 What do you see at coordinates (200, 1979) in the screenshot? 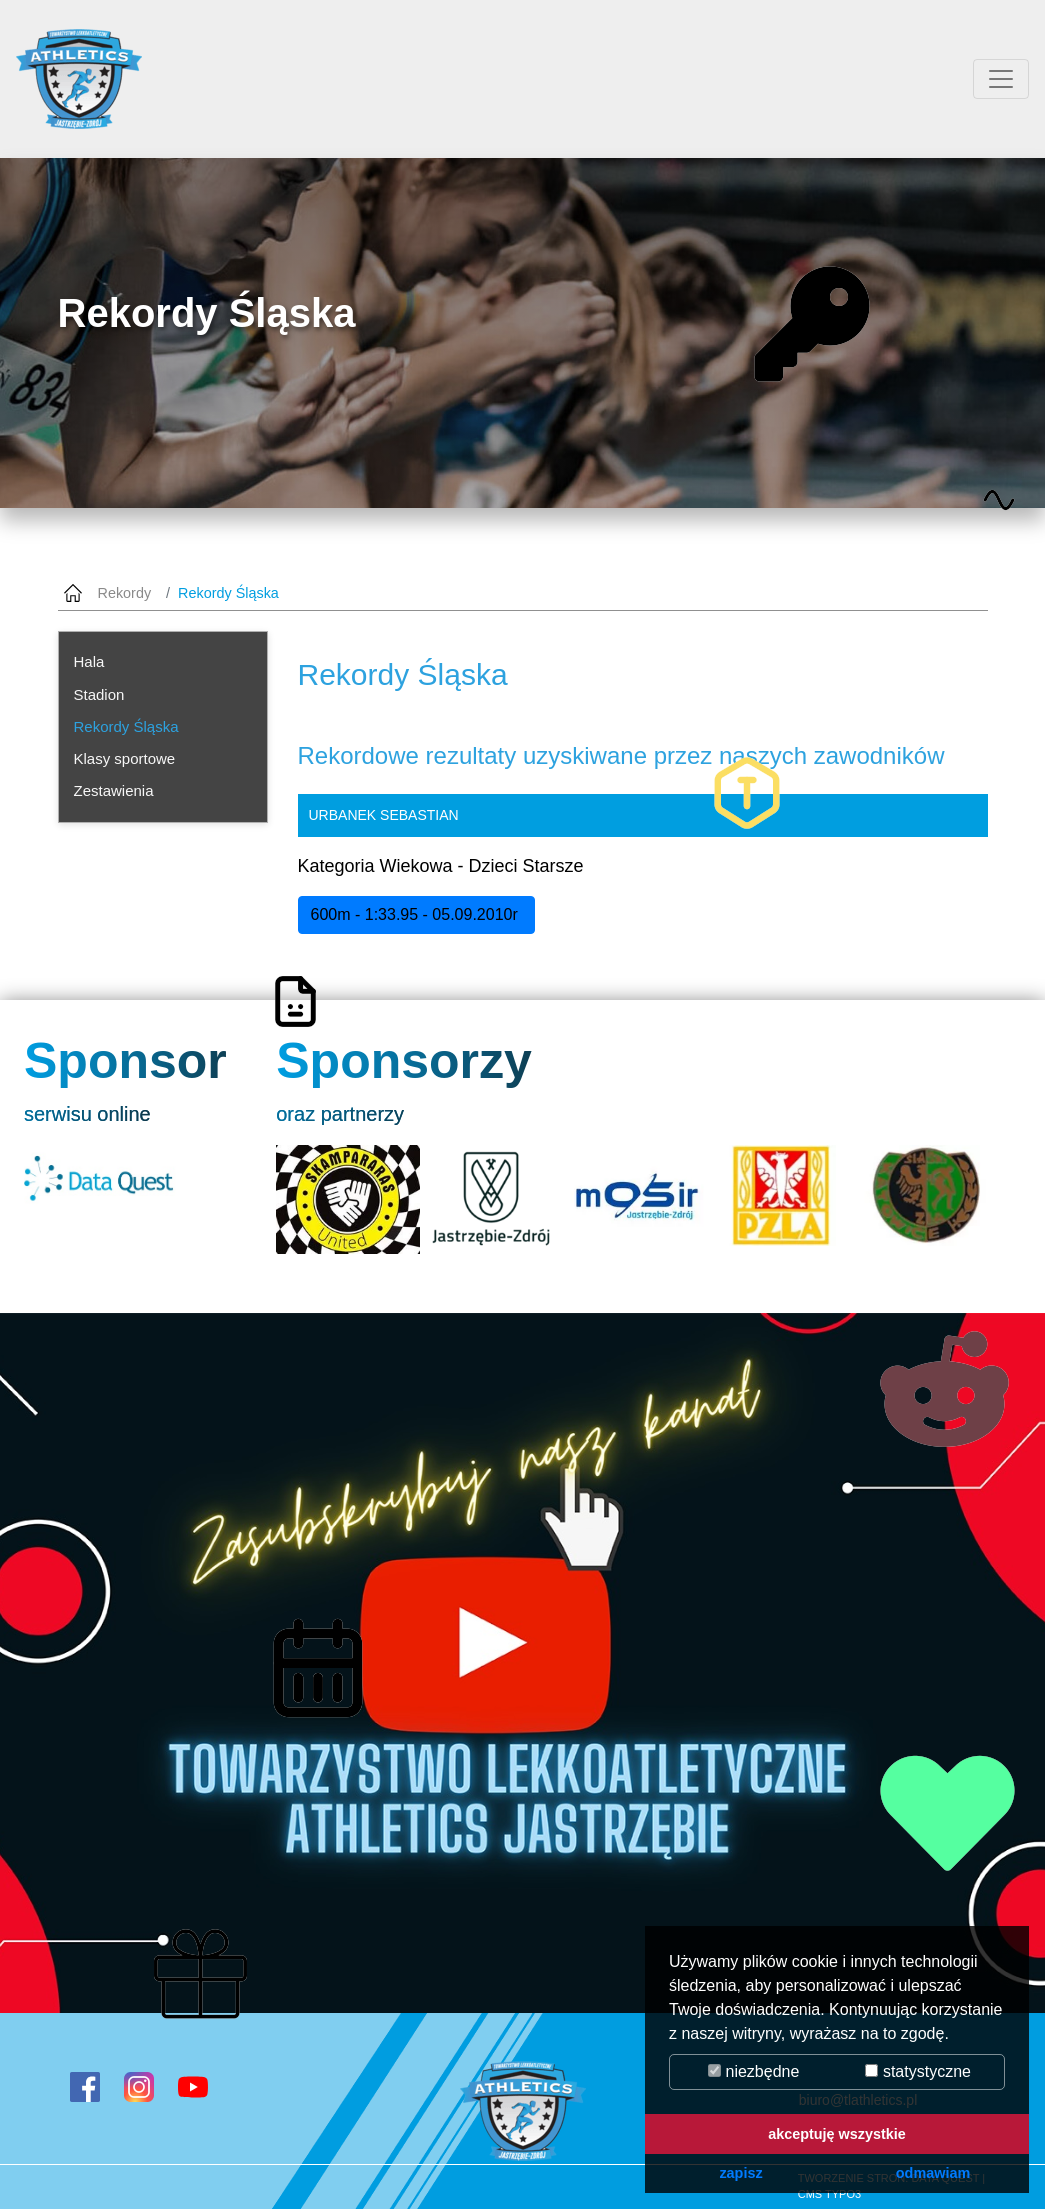
I see `view or redeem a gift` at bounding box center [200, 1979].